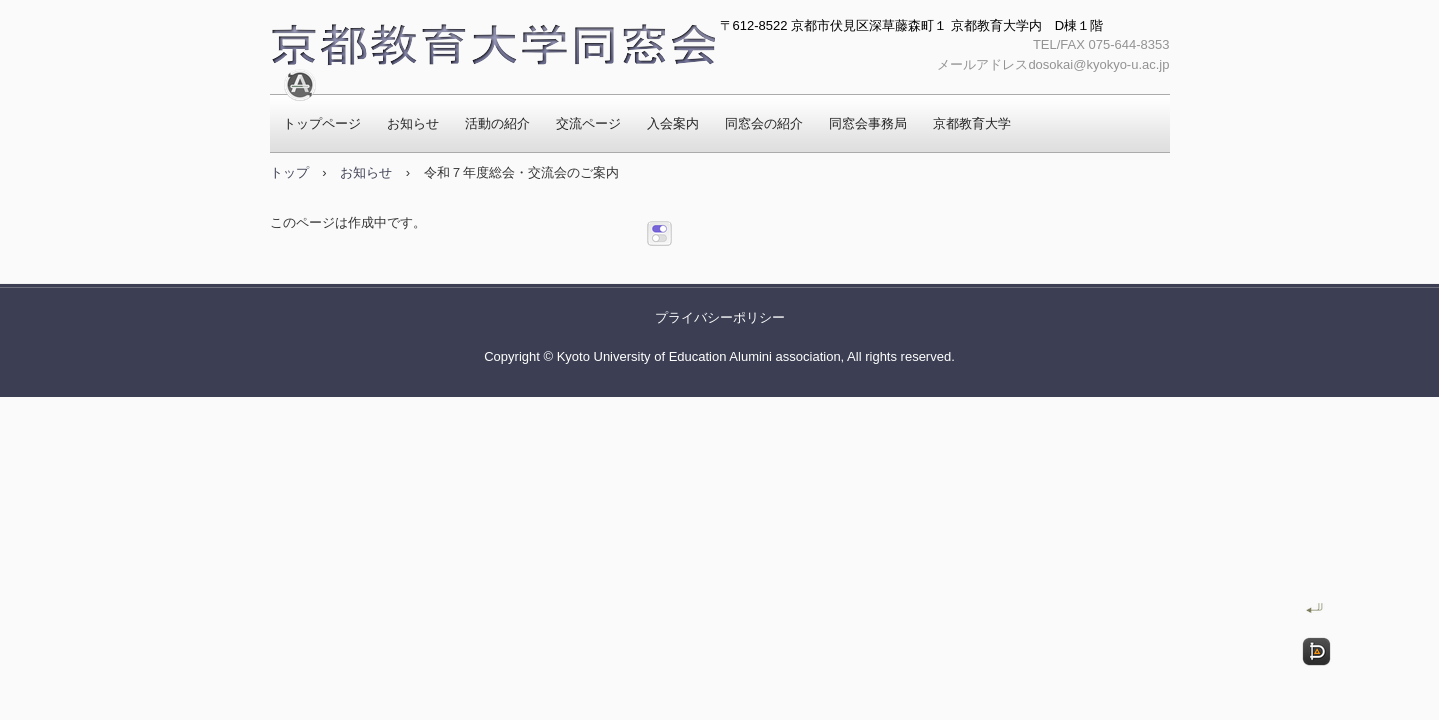 This screenshot has width=1439, height=720. Describe the element at coordinates (1316, 651) in the screenshot. I see `open dia diagramming application` at that location.